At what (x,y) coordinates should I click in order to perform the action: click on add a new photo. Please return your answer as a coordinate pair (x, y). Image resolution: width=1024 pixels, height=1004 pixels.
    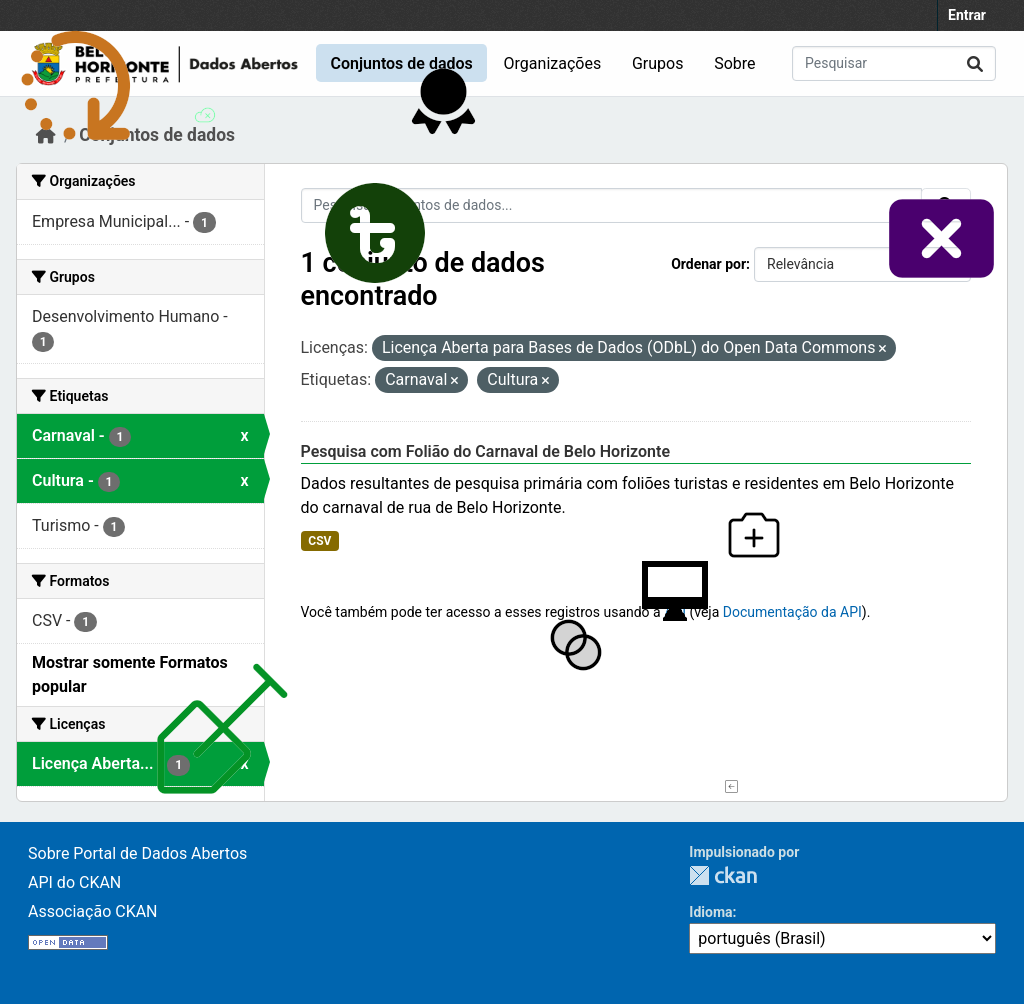
    Looking at the image, I should click on (754, 536).